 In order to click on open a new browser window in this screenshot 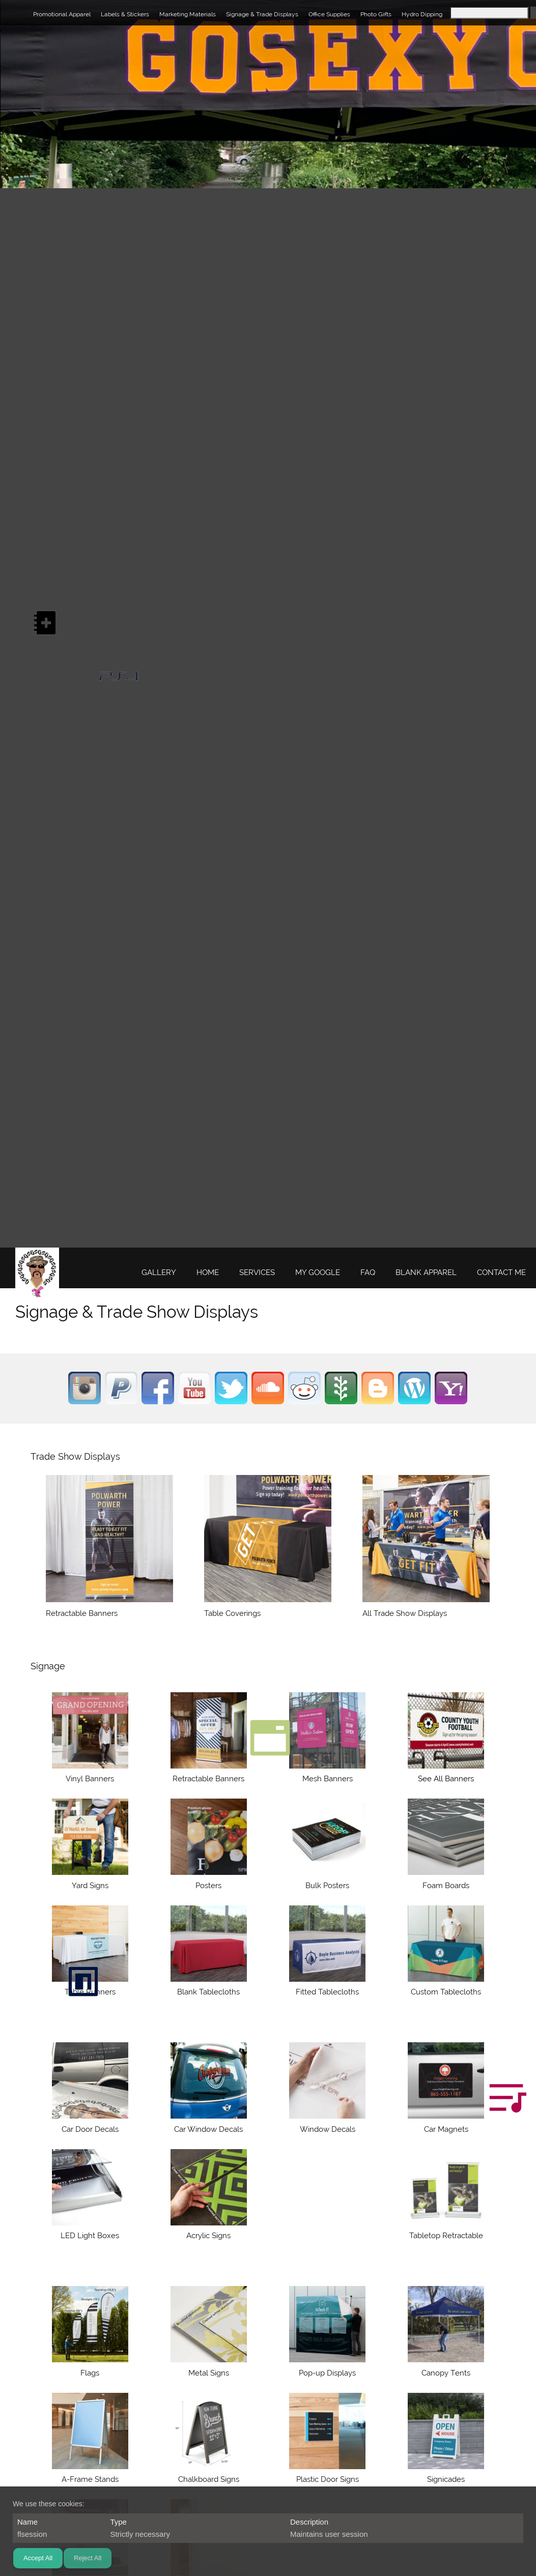, I will do `click(270, 1738)`.